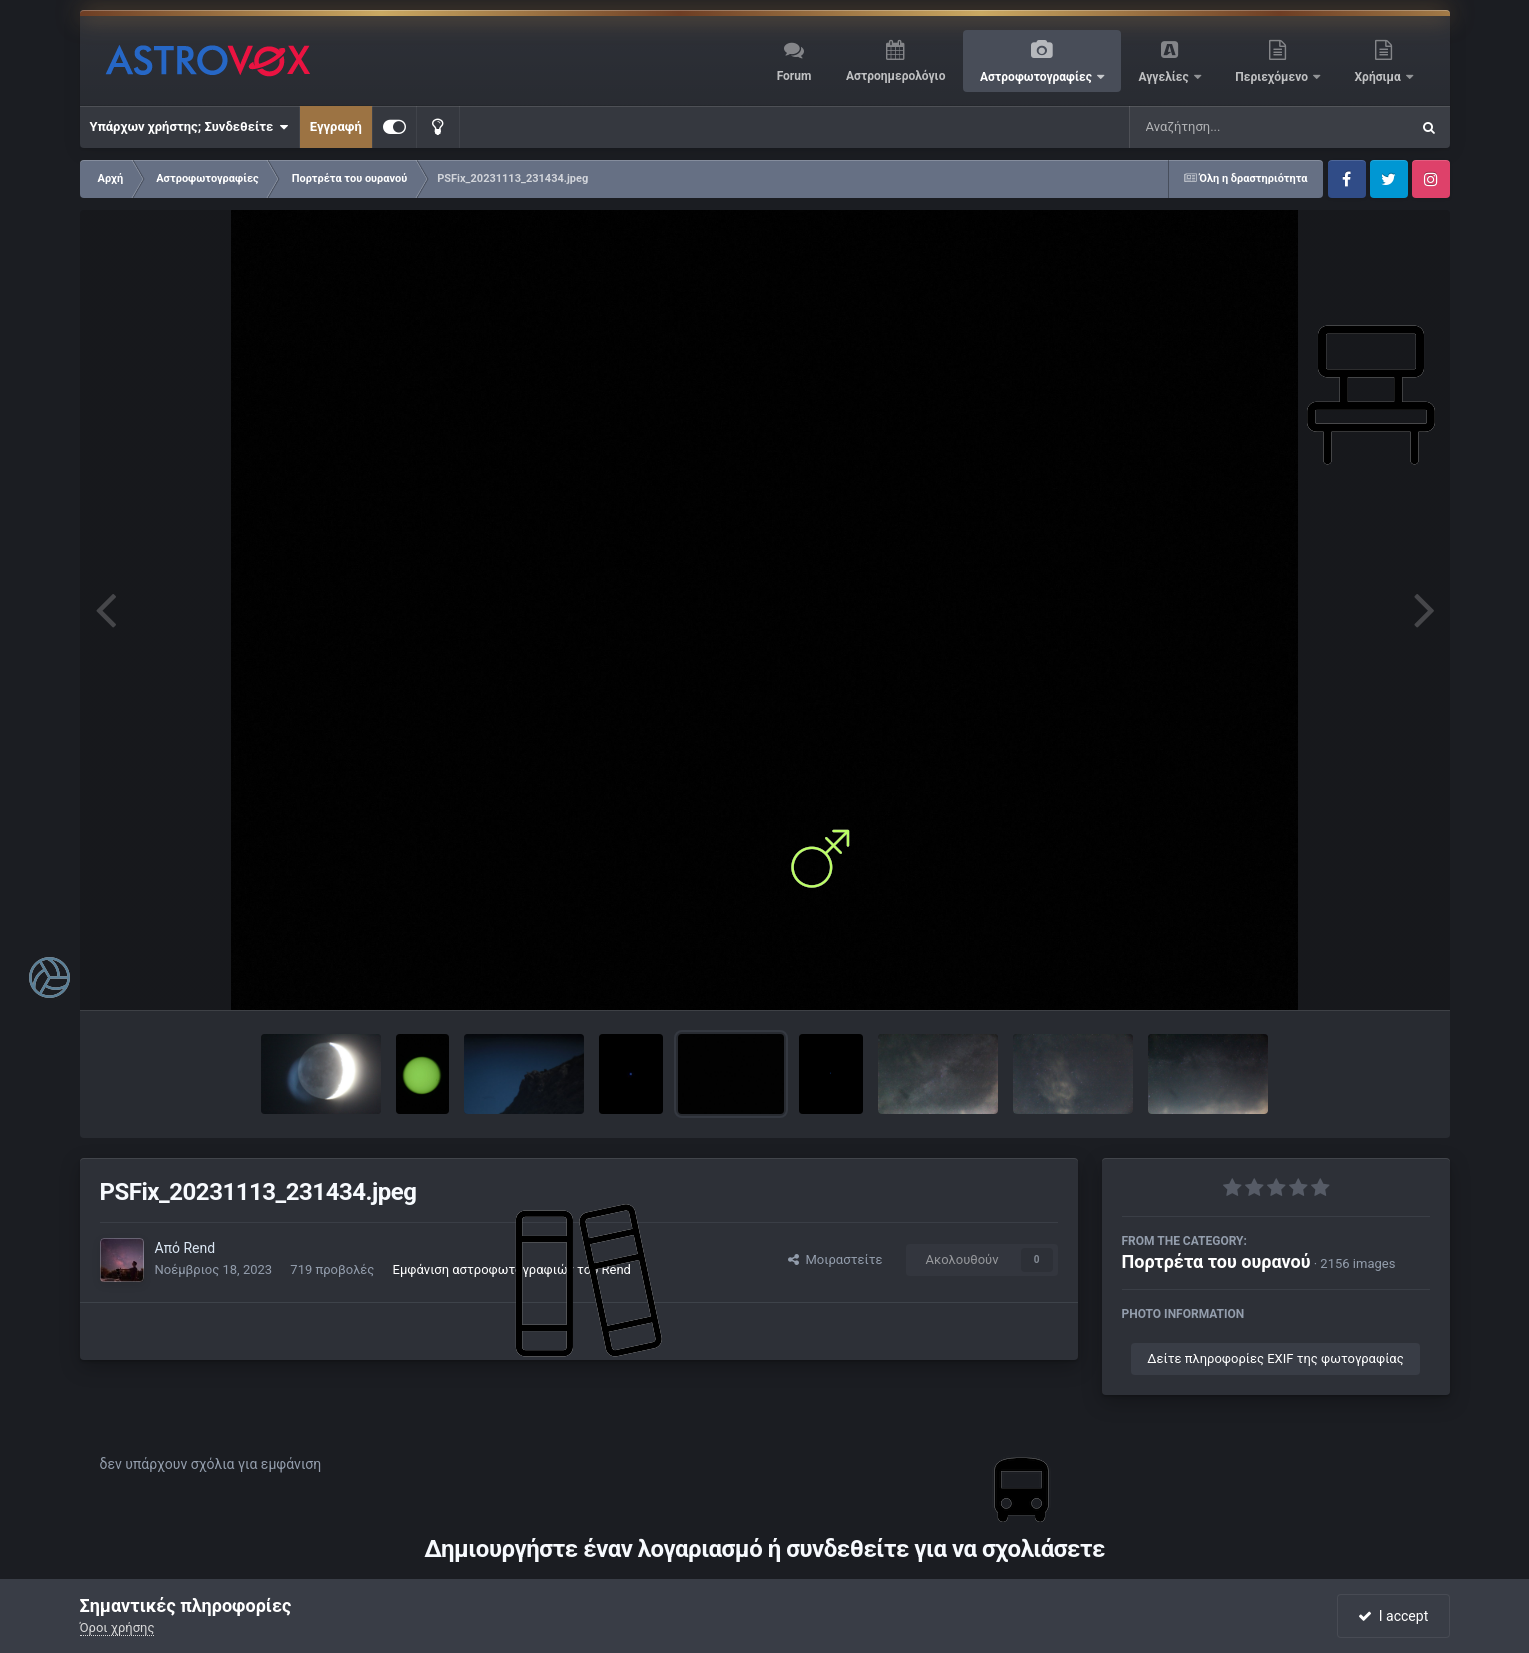 The height and width of the screenshot is (1653, 1529). What do you see at coordinates (821, 857) in the screenshot?
I see `select transgender as gender identity` at bounding box center [821, 857].